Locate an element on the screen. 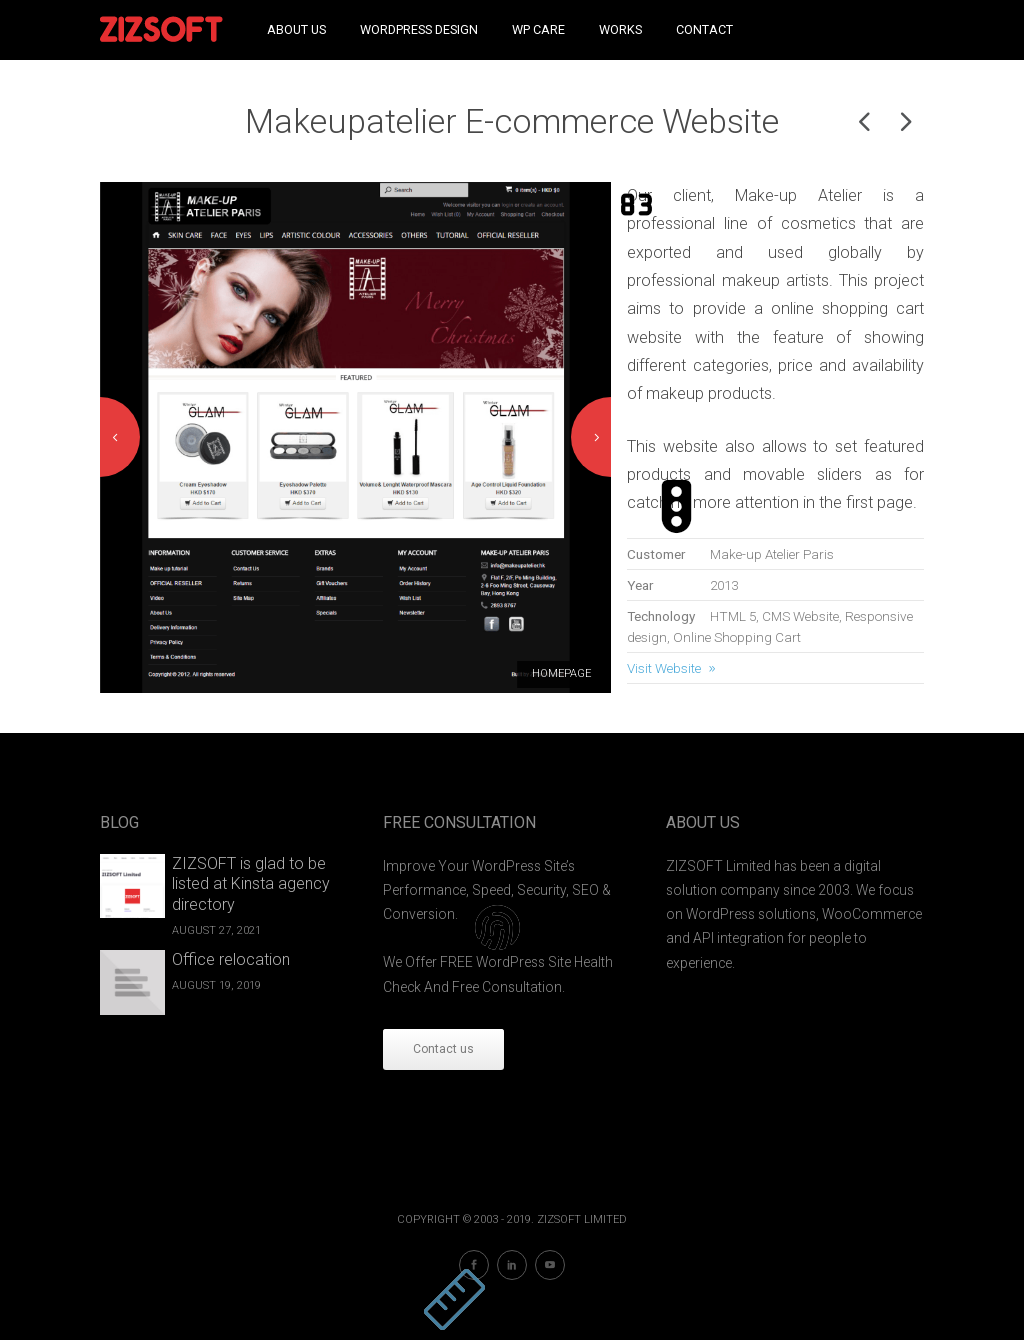  indicates item number 83 in a list or sequence is located at coordinates (636, 204).